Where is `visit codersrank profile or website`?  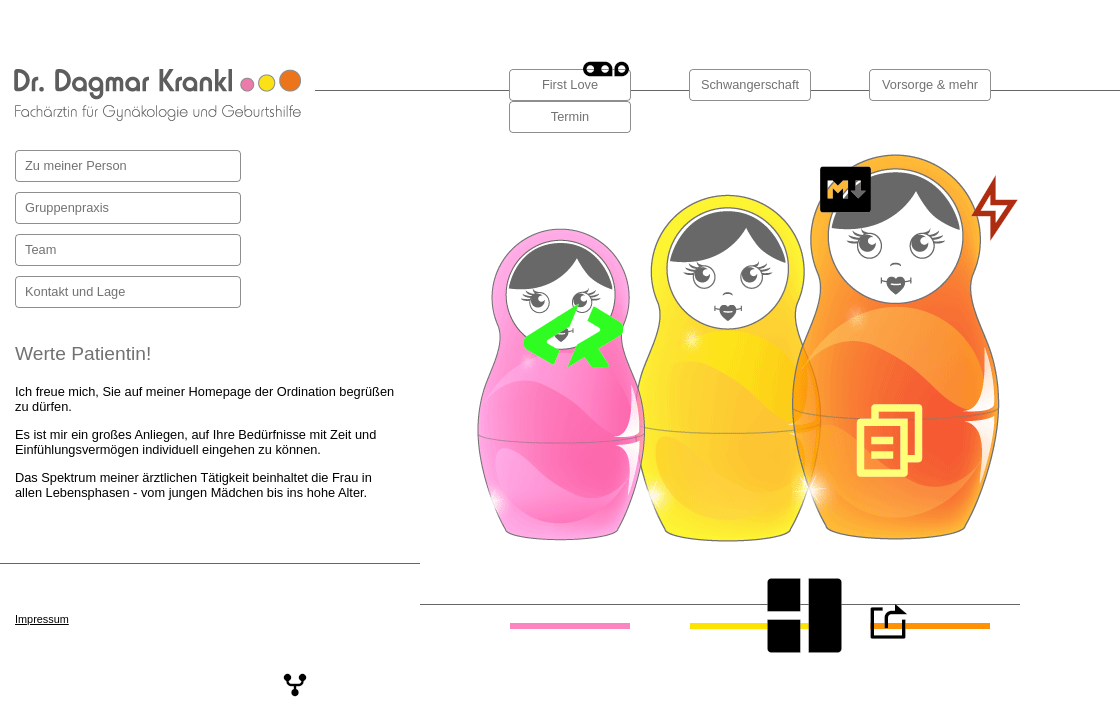 visit codersrank profile or website is located at coordinates (573, 335).